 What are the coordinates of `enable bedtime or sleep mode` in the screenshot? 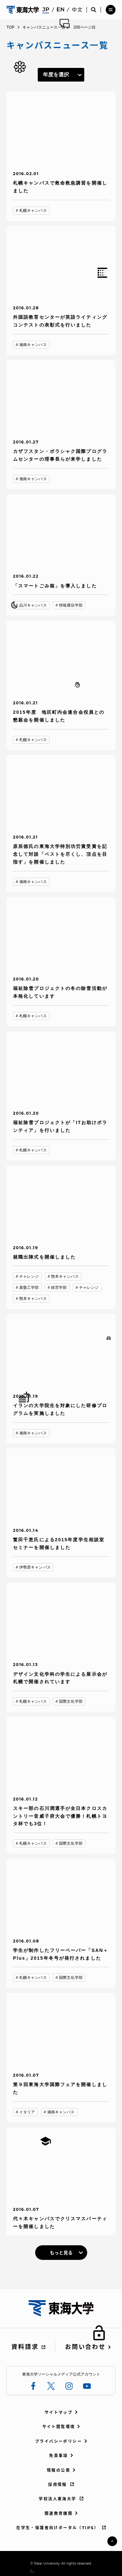 It's located at (15, 605).